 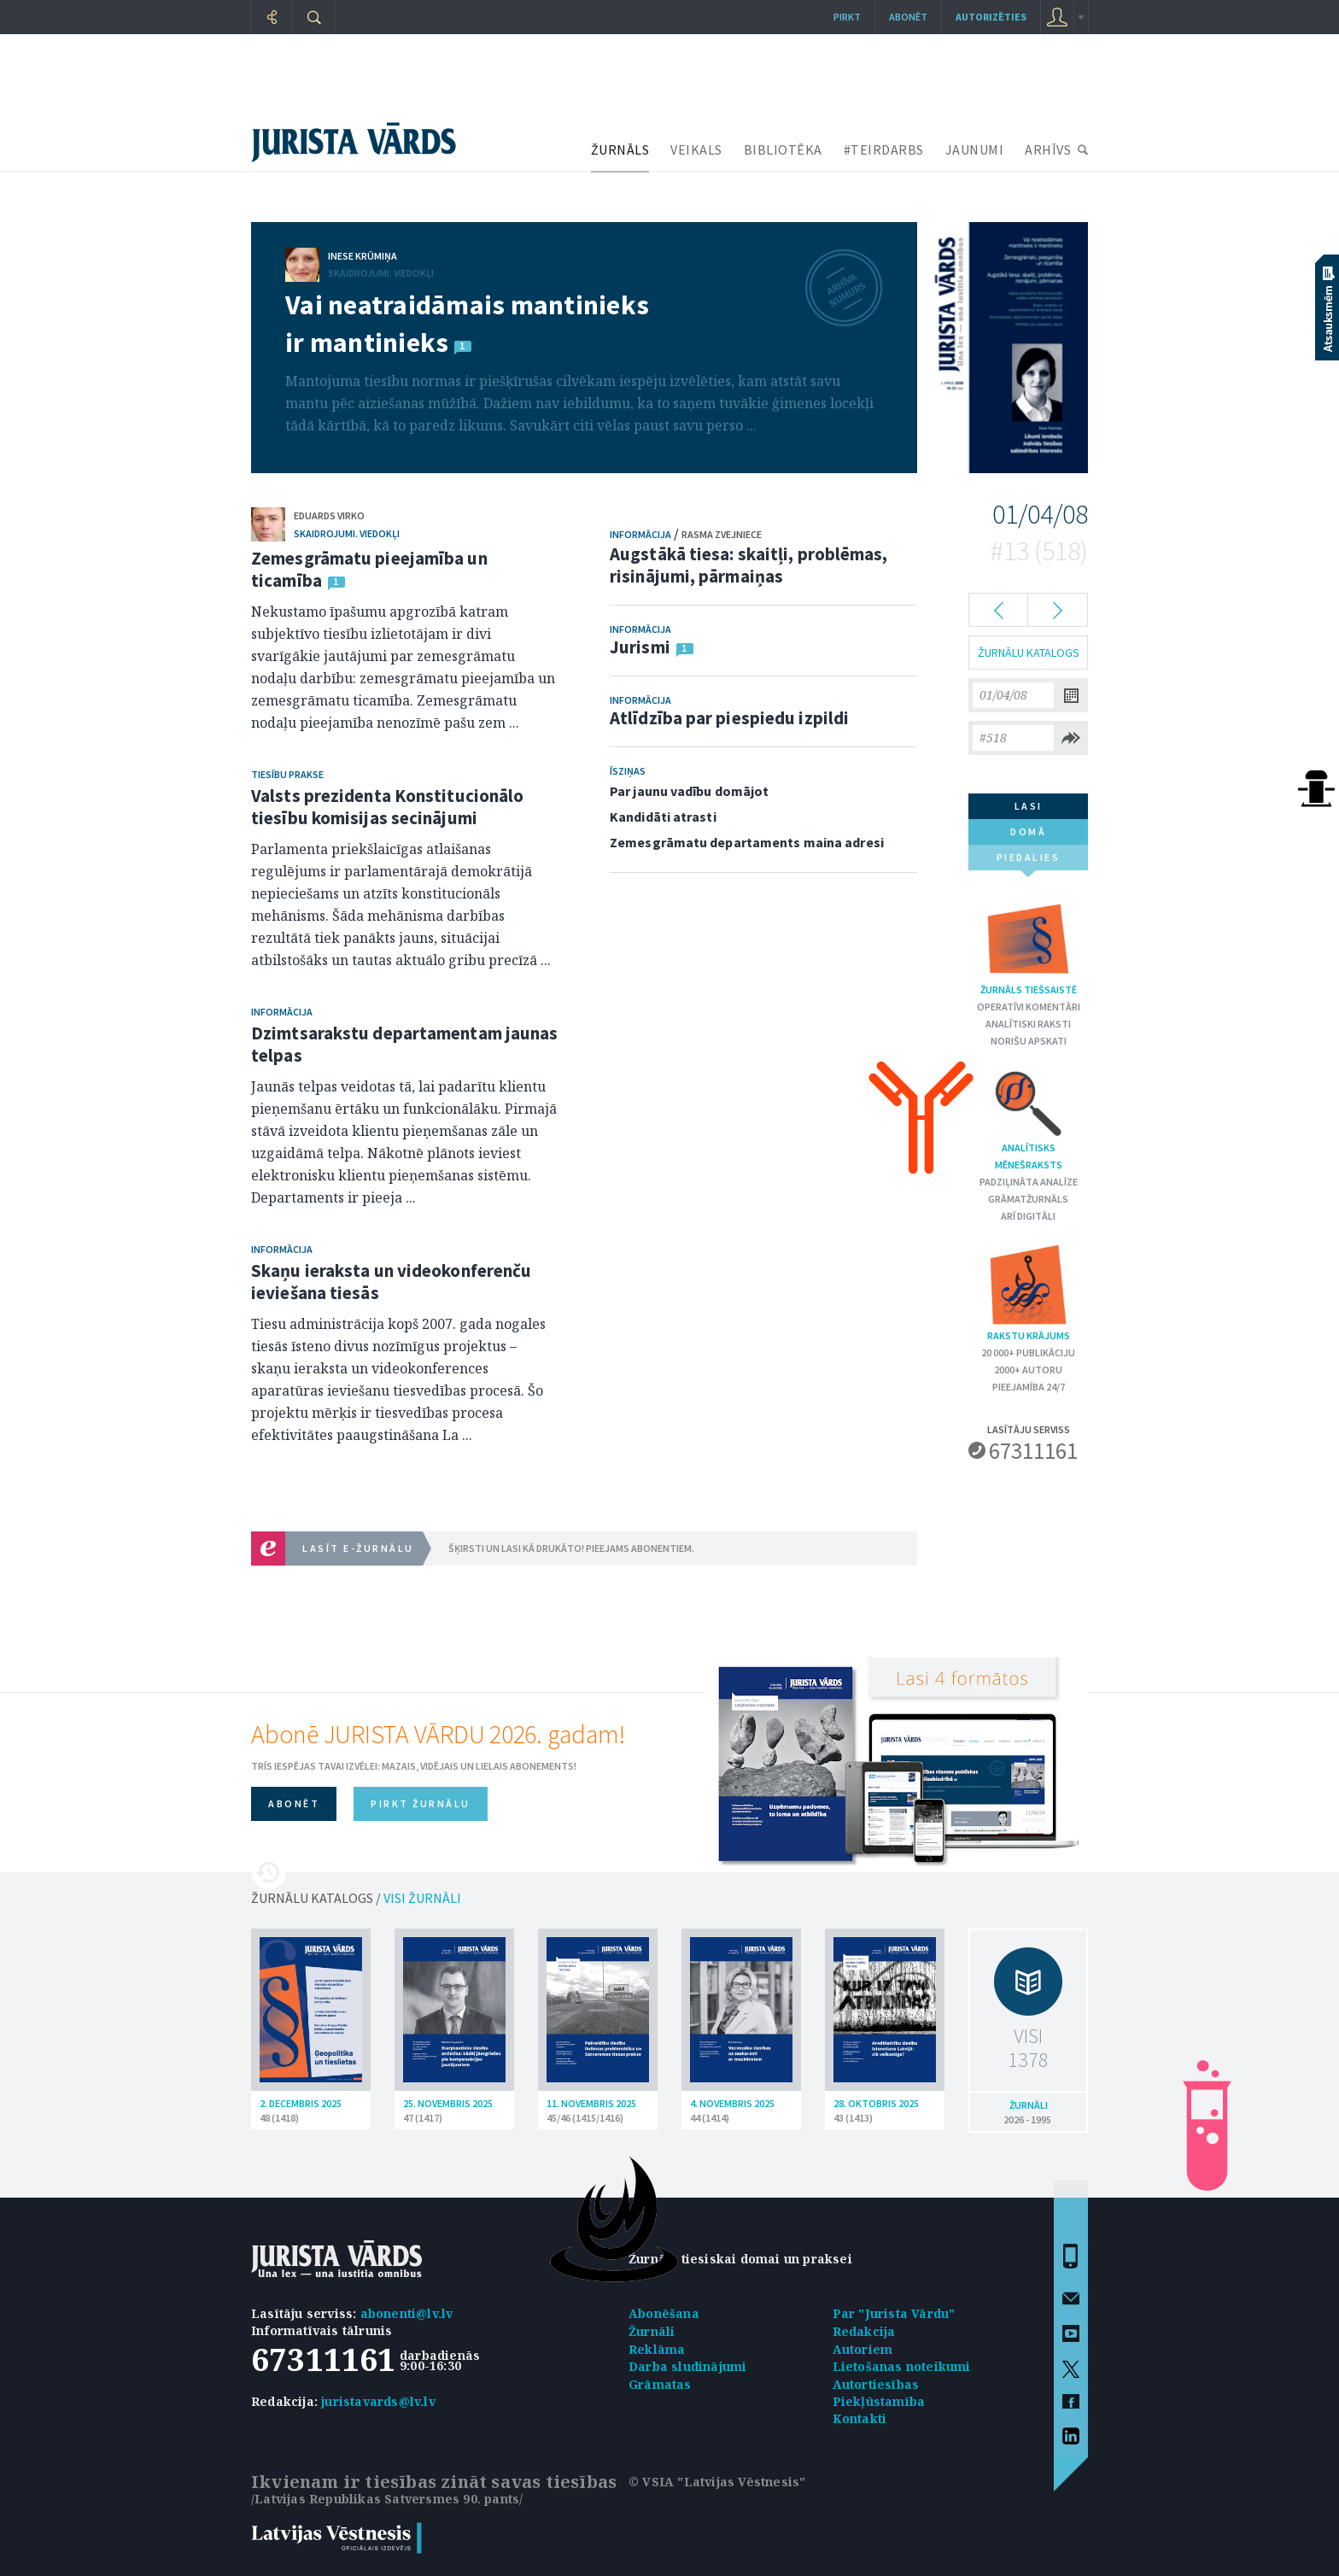 What do you see at coordinates (921, 1117) in the screenshot?
I see `view immune system or antibody information` at bounding box center [921, 1117].